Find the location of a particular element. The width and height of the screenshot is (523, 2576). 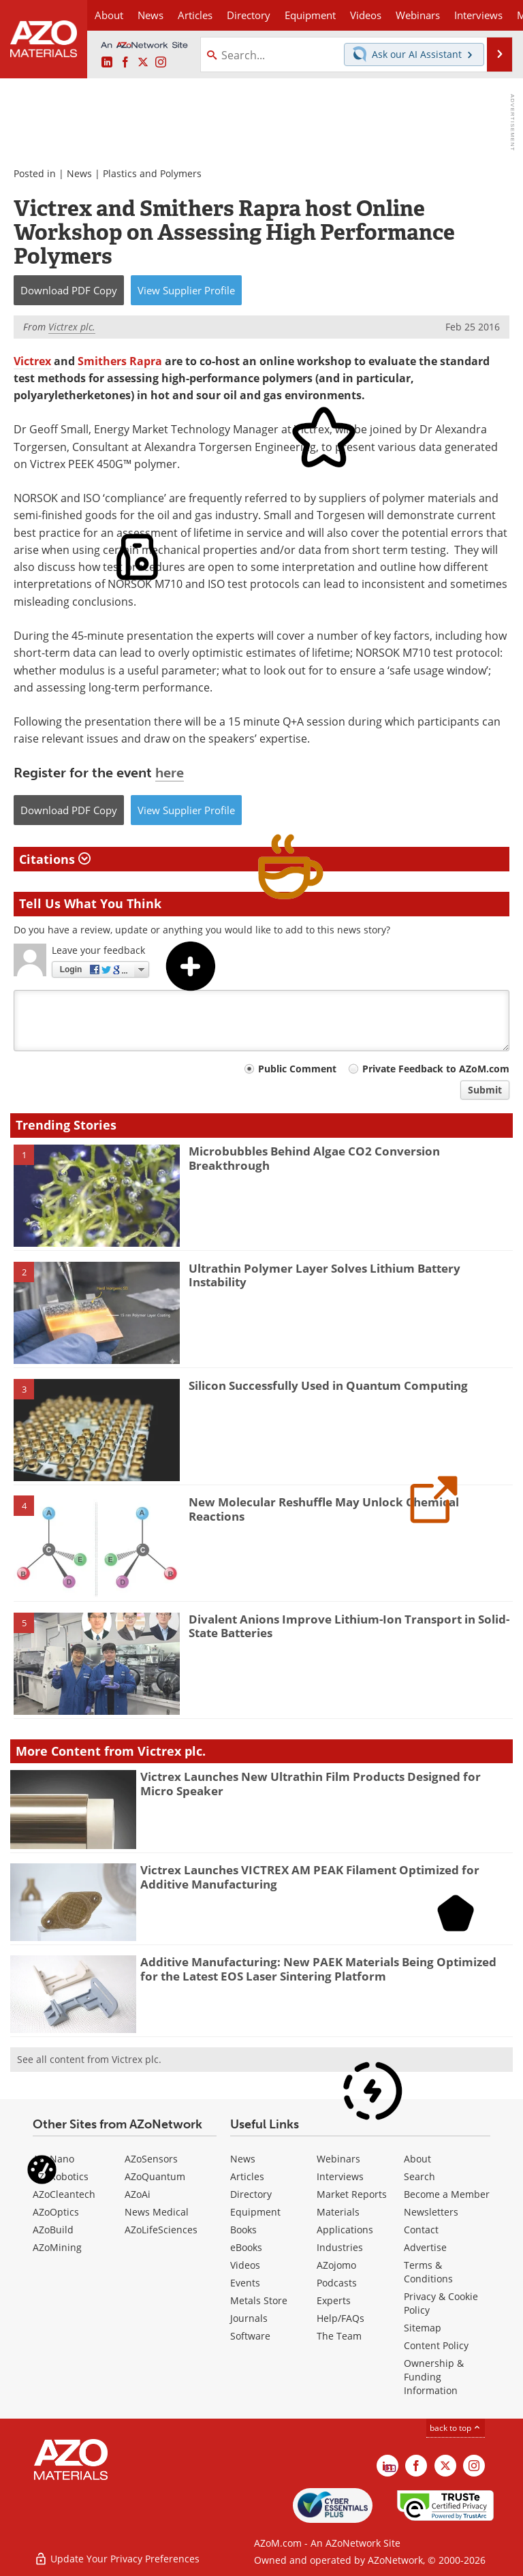

add a new item is located at coordinates (190, 966).